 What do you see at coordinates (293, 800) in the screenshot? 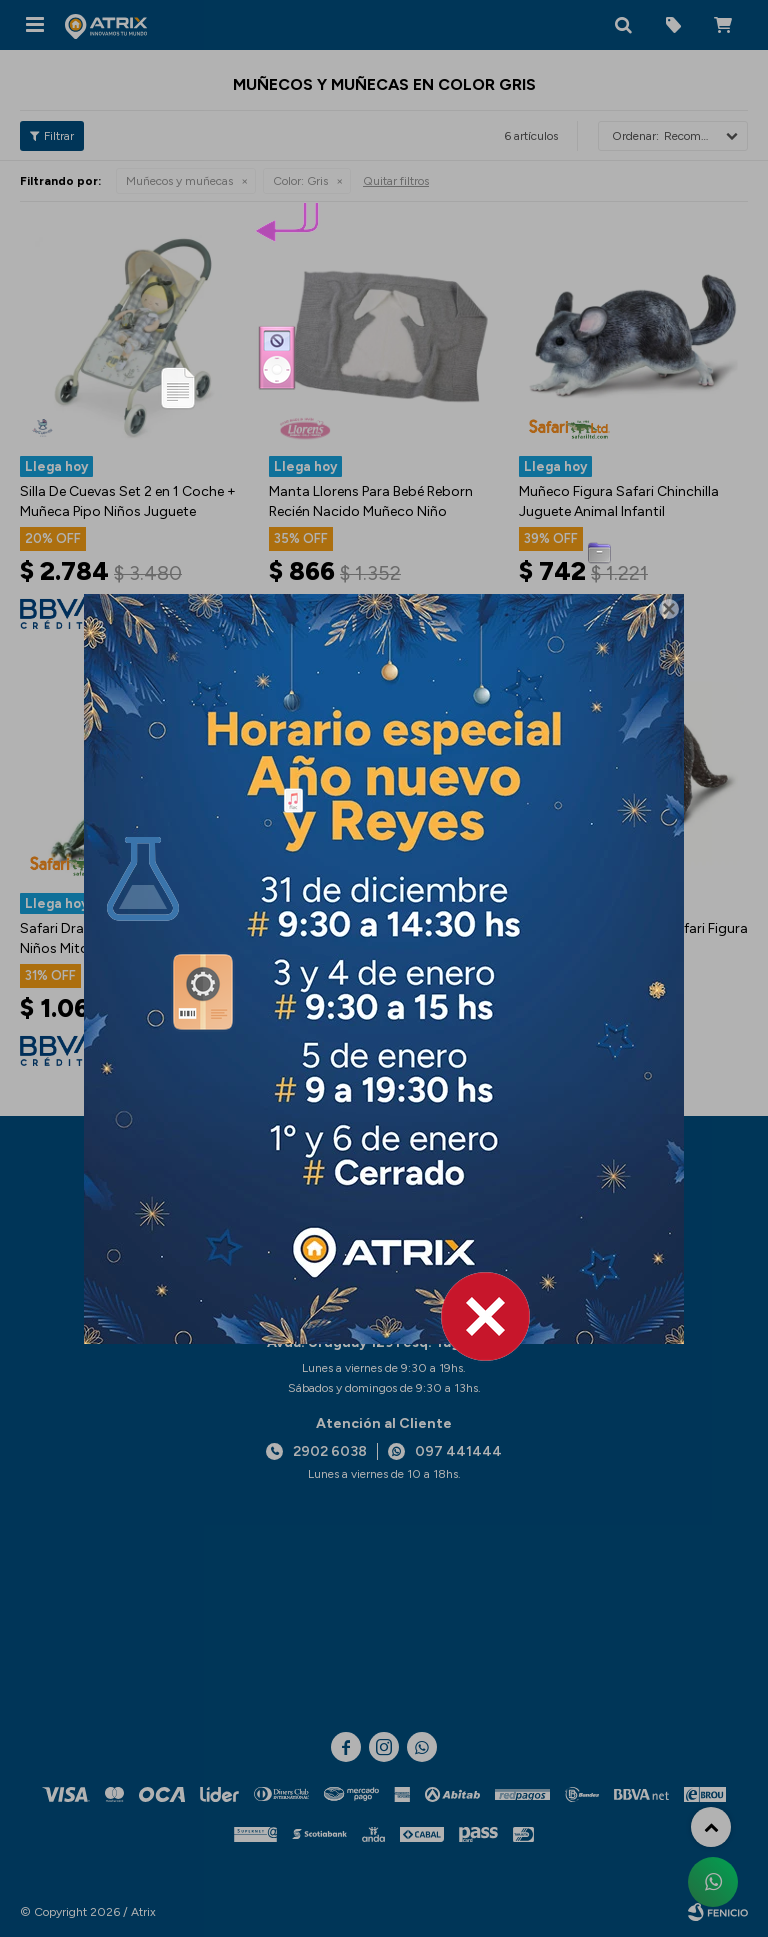
I see `a FLAC audio file` at bounding box center [293, 800].